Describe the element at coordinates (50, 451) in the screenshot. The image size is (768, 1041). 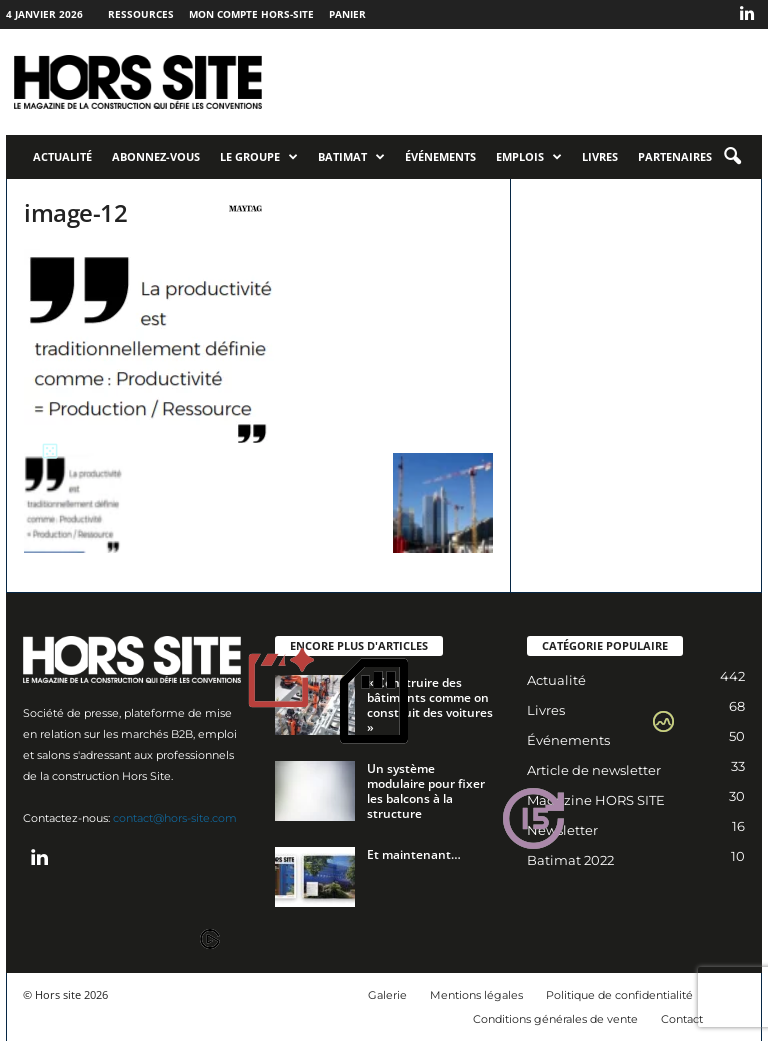
I see `randomize or shuffle content` at that location.